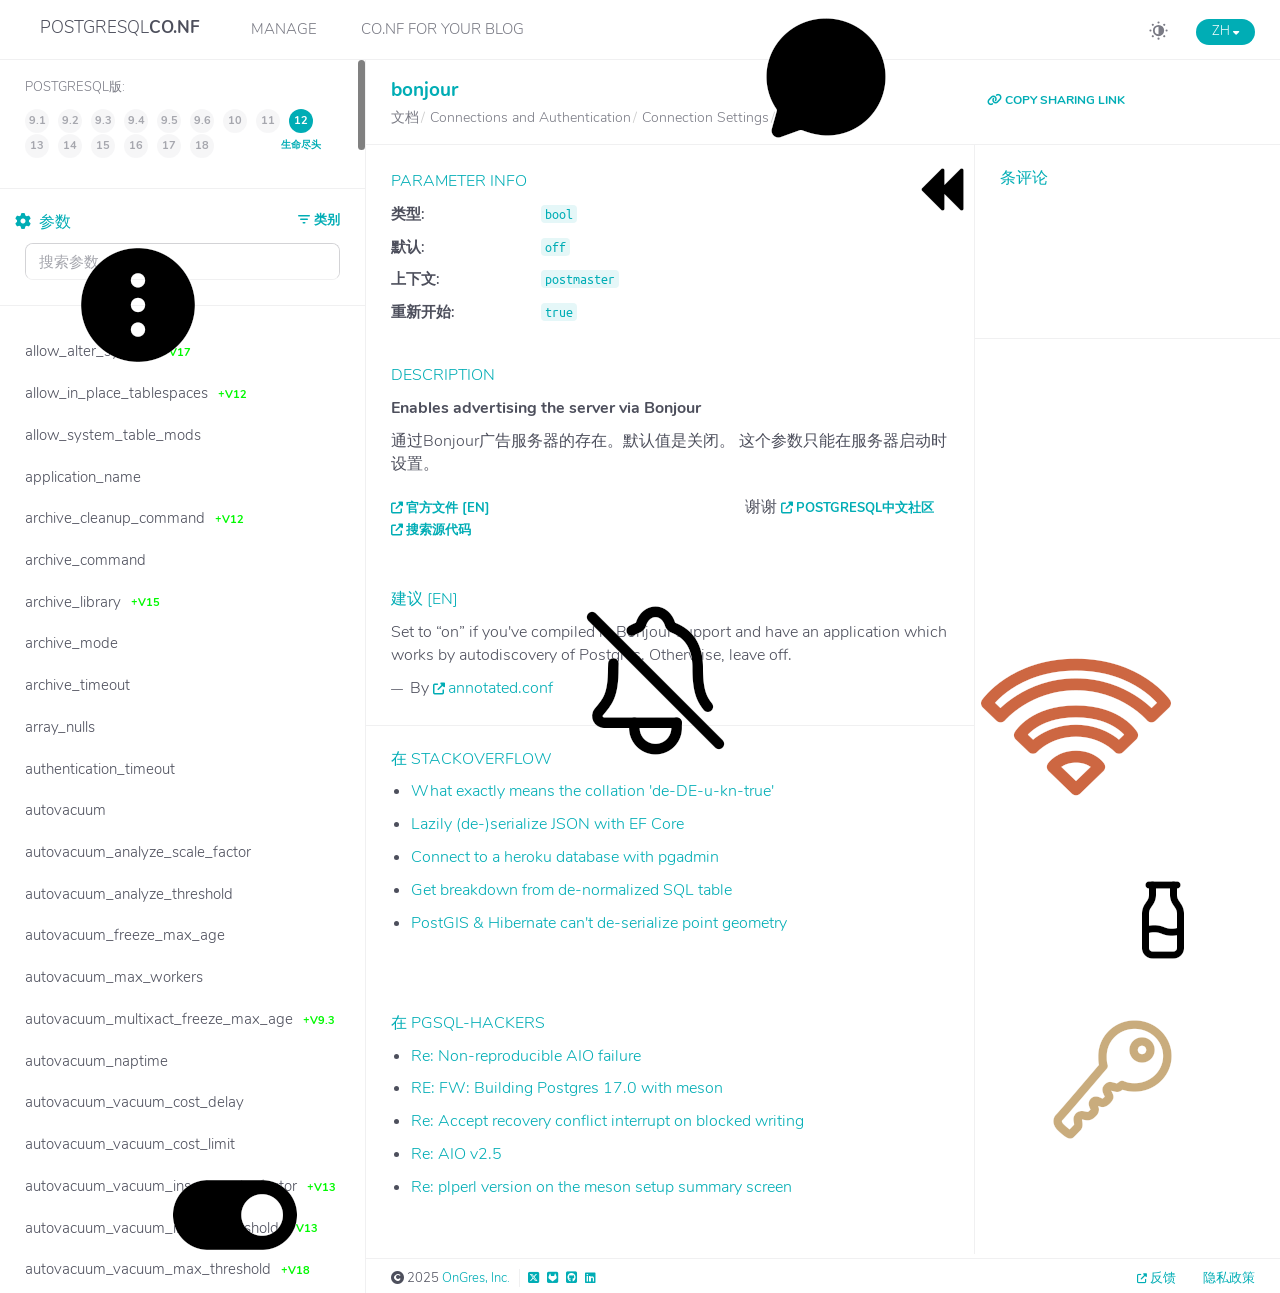  I want to click on toggle a setting on or off, so click(235, 1215).